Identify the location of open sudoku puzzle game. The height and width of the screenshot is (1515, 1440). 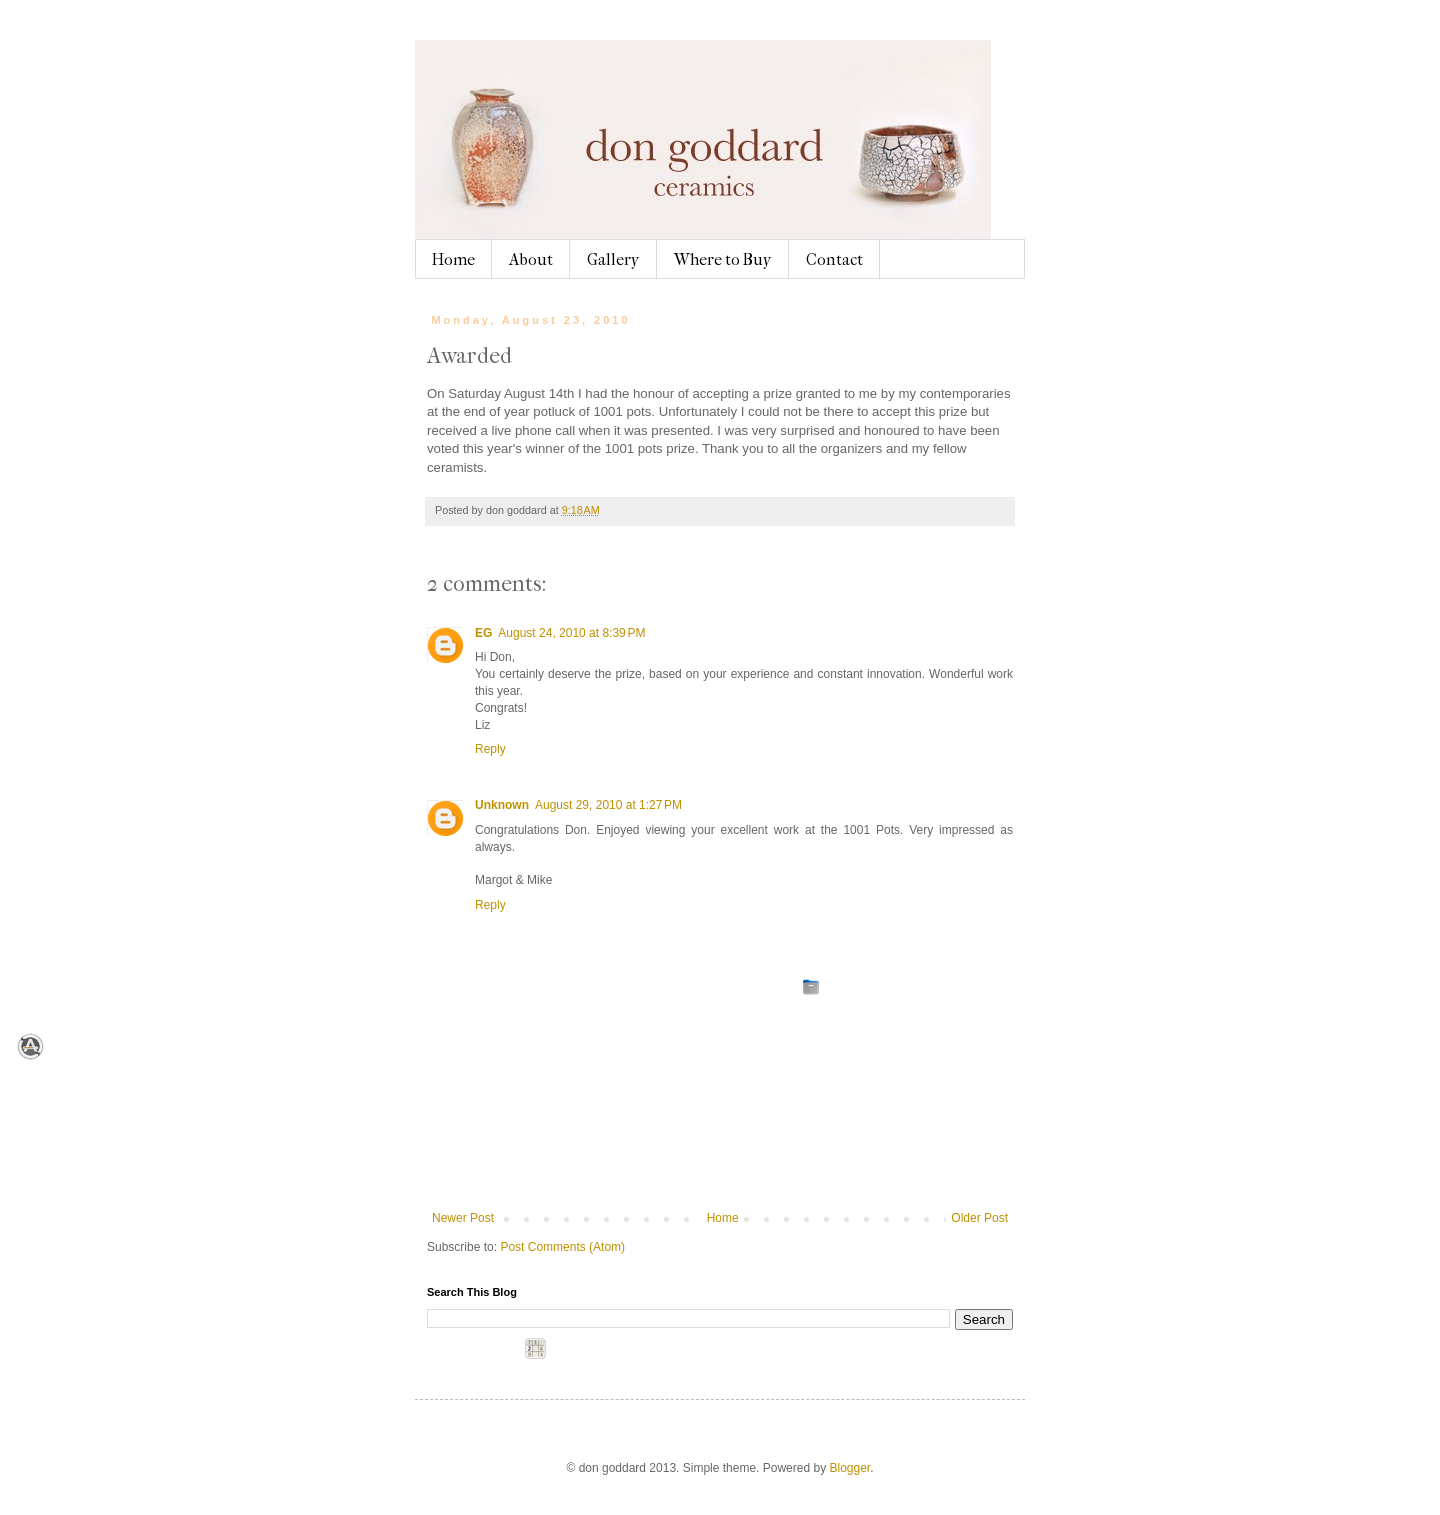
(535, 1348).